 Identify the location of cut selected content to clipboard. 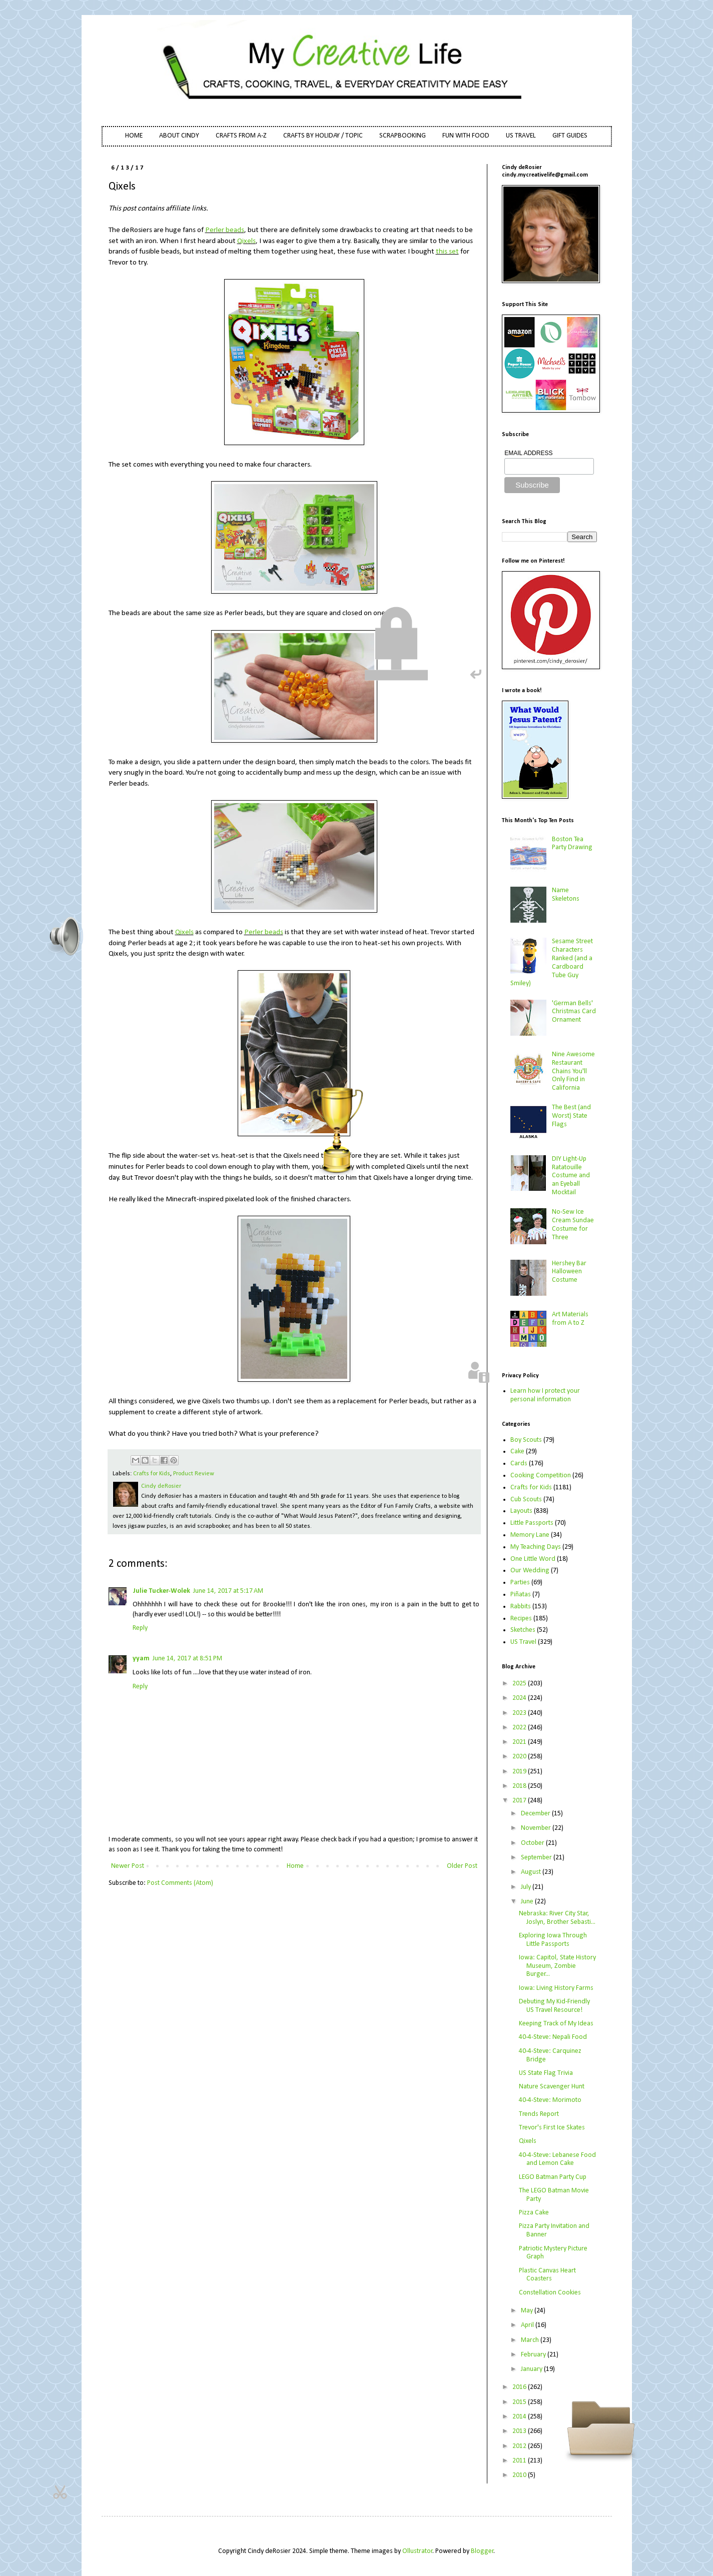
(60, 2492).